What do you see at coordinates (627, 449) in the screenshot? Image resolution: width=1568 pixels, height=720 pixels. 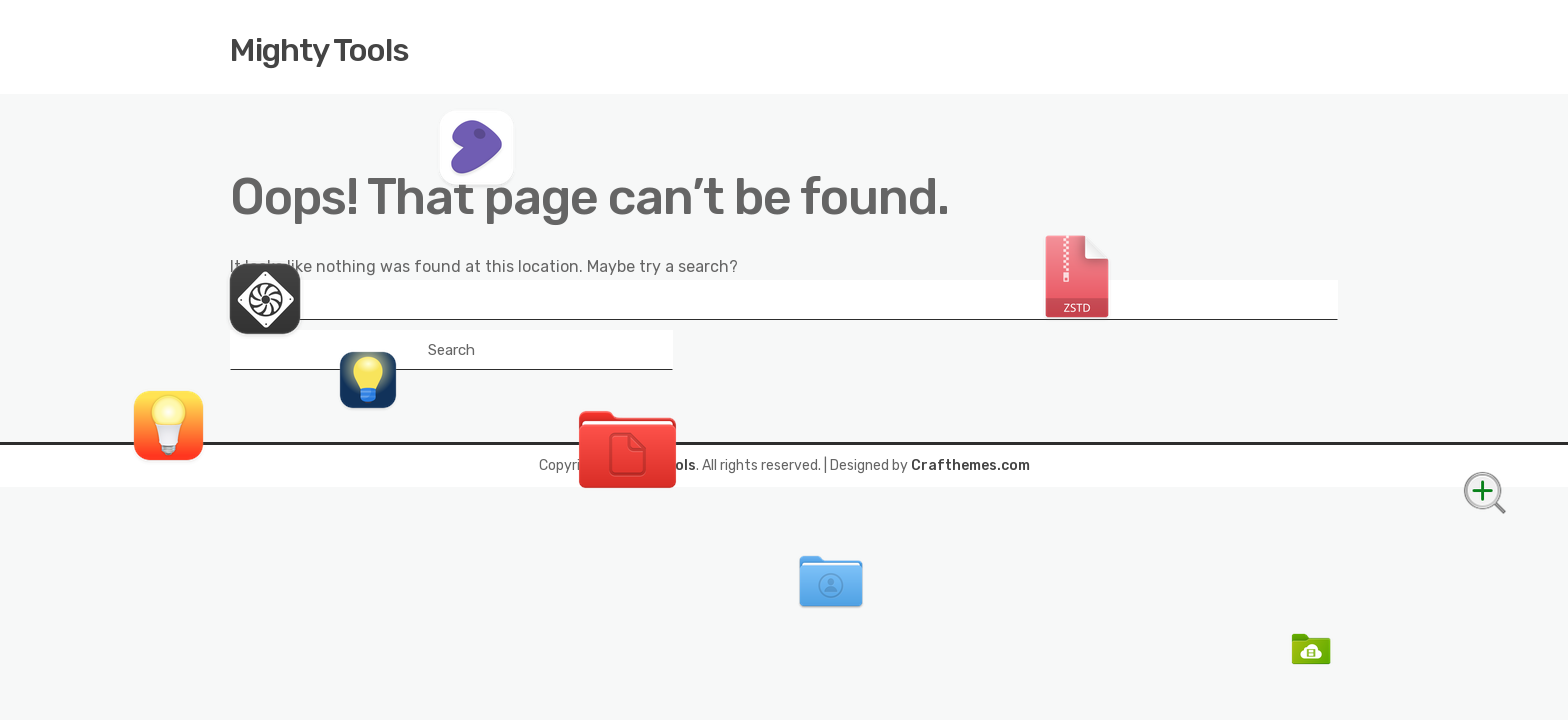 I see `open your documents folder` at bounding box center [627, 449].